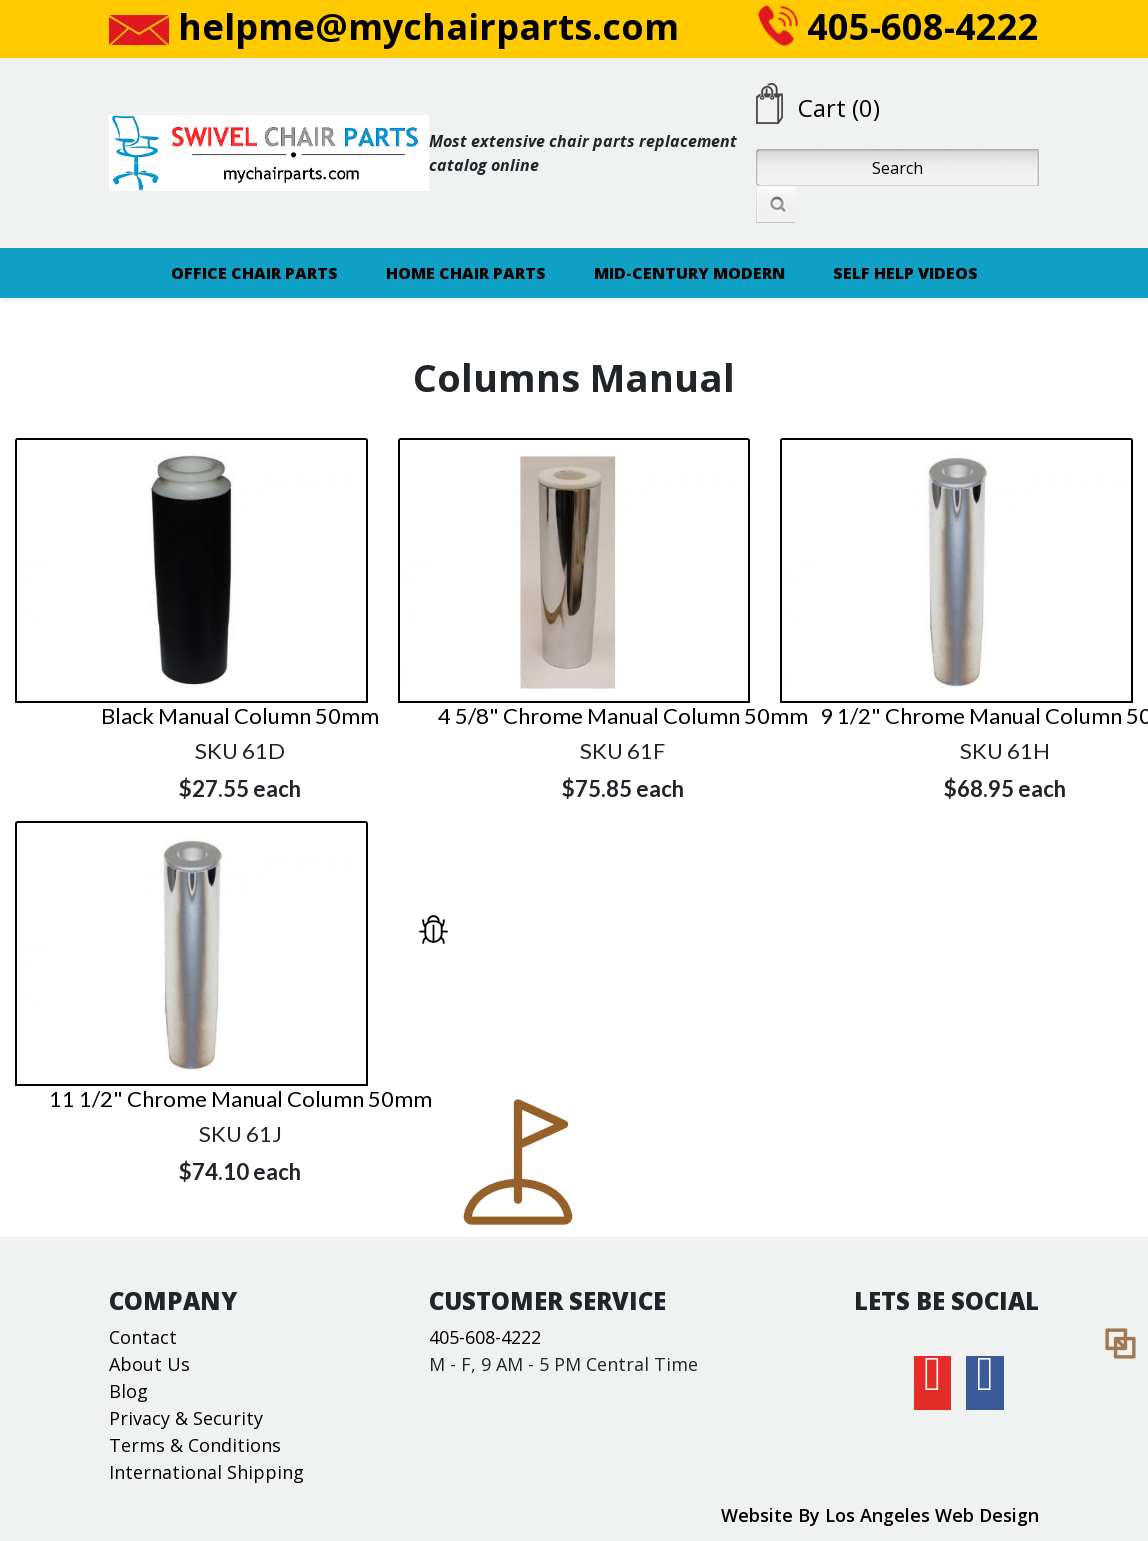 The width and height of the screenshot is (1148, 1541). I want to click on view golf course locations or tee times, so click(518, 1162).